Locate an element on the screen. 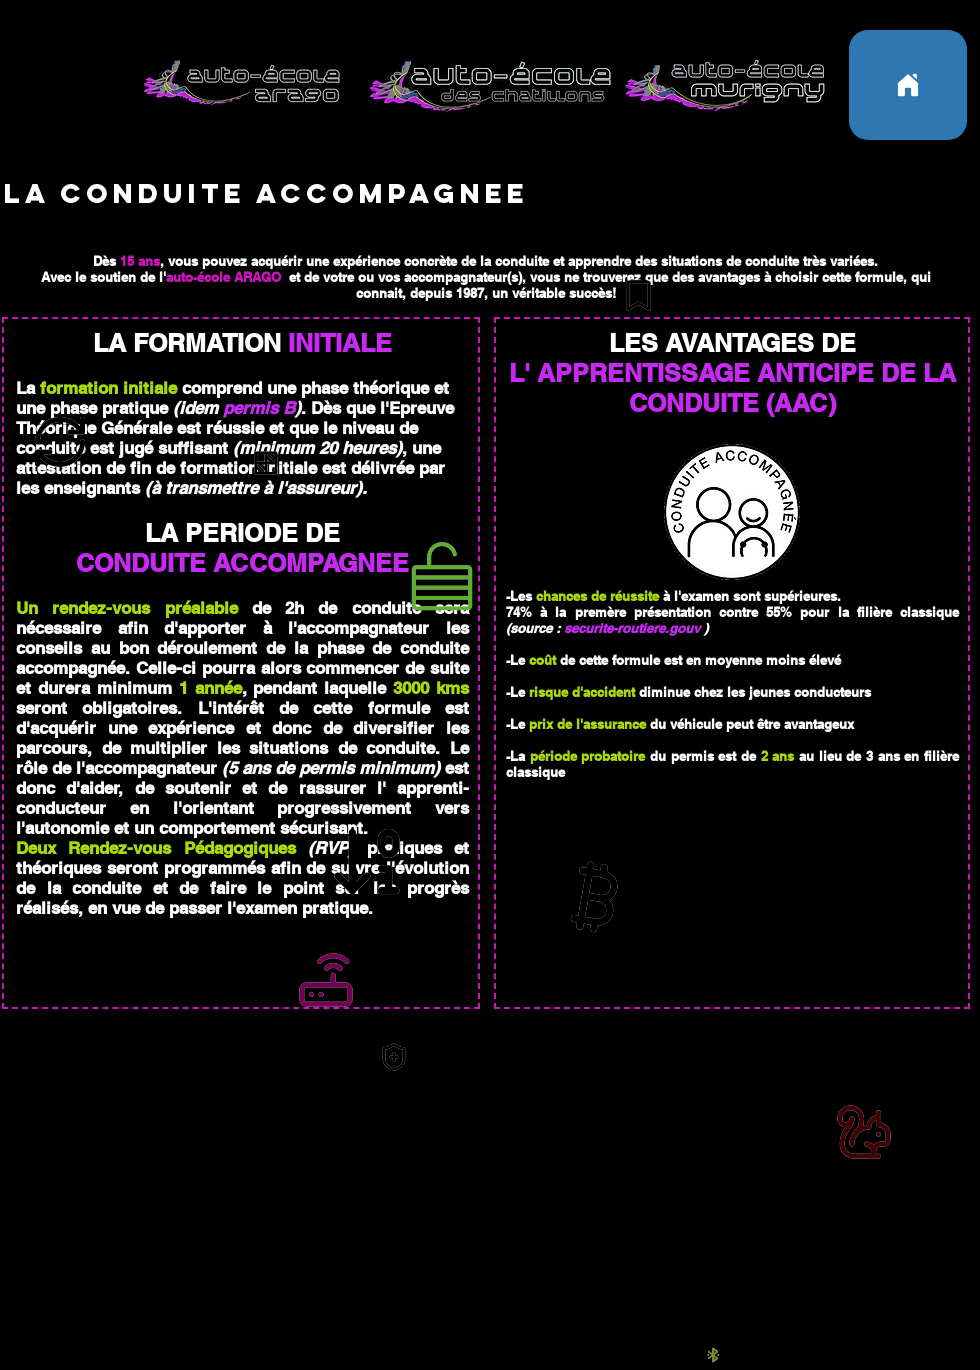 Image resolution: width=980 pixels, height=1370 pixels. refresh or reload content is located at coordinates (60, 442).